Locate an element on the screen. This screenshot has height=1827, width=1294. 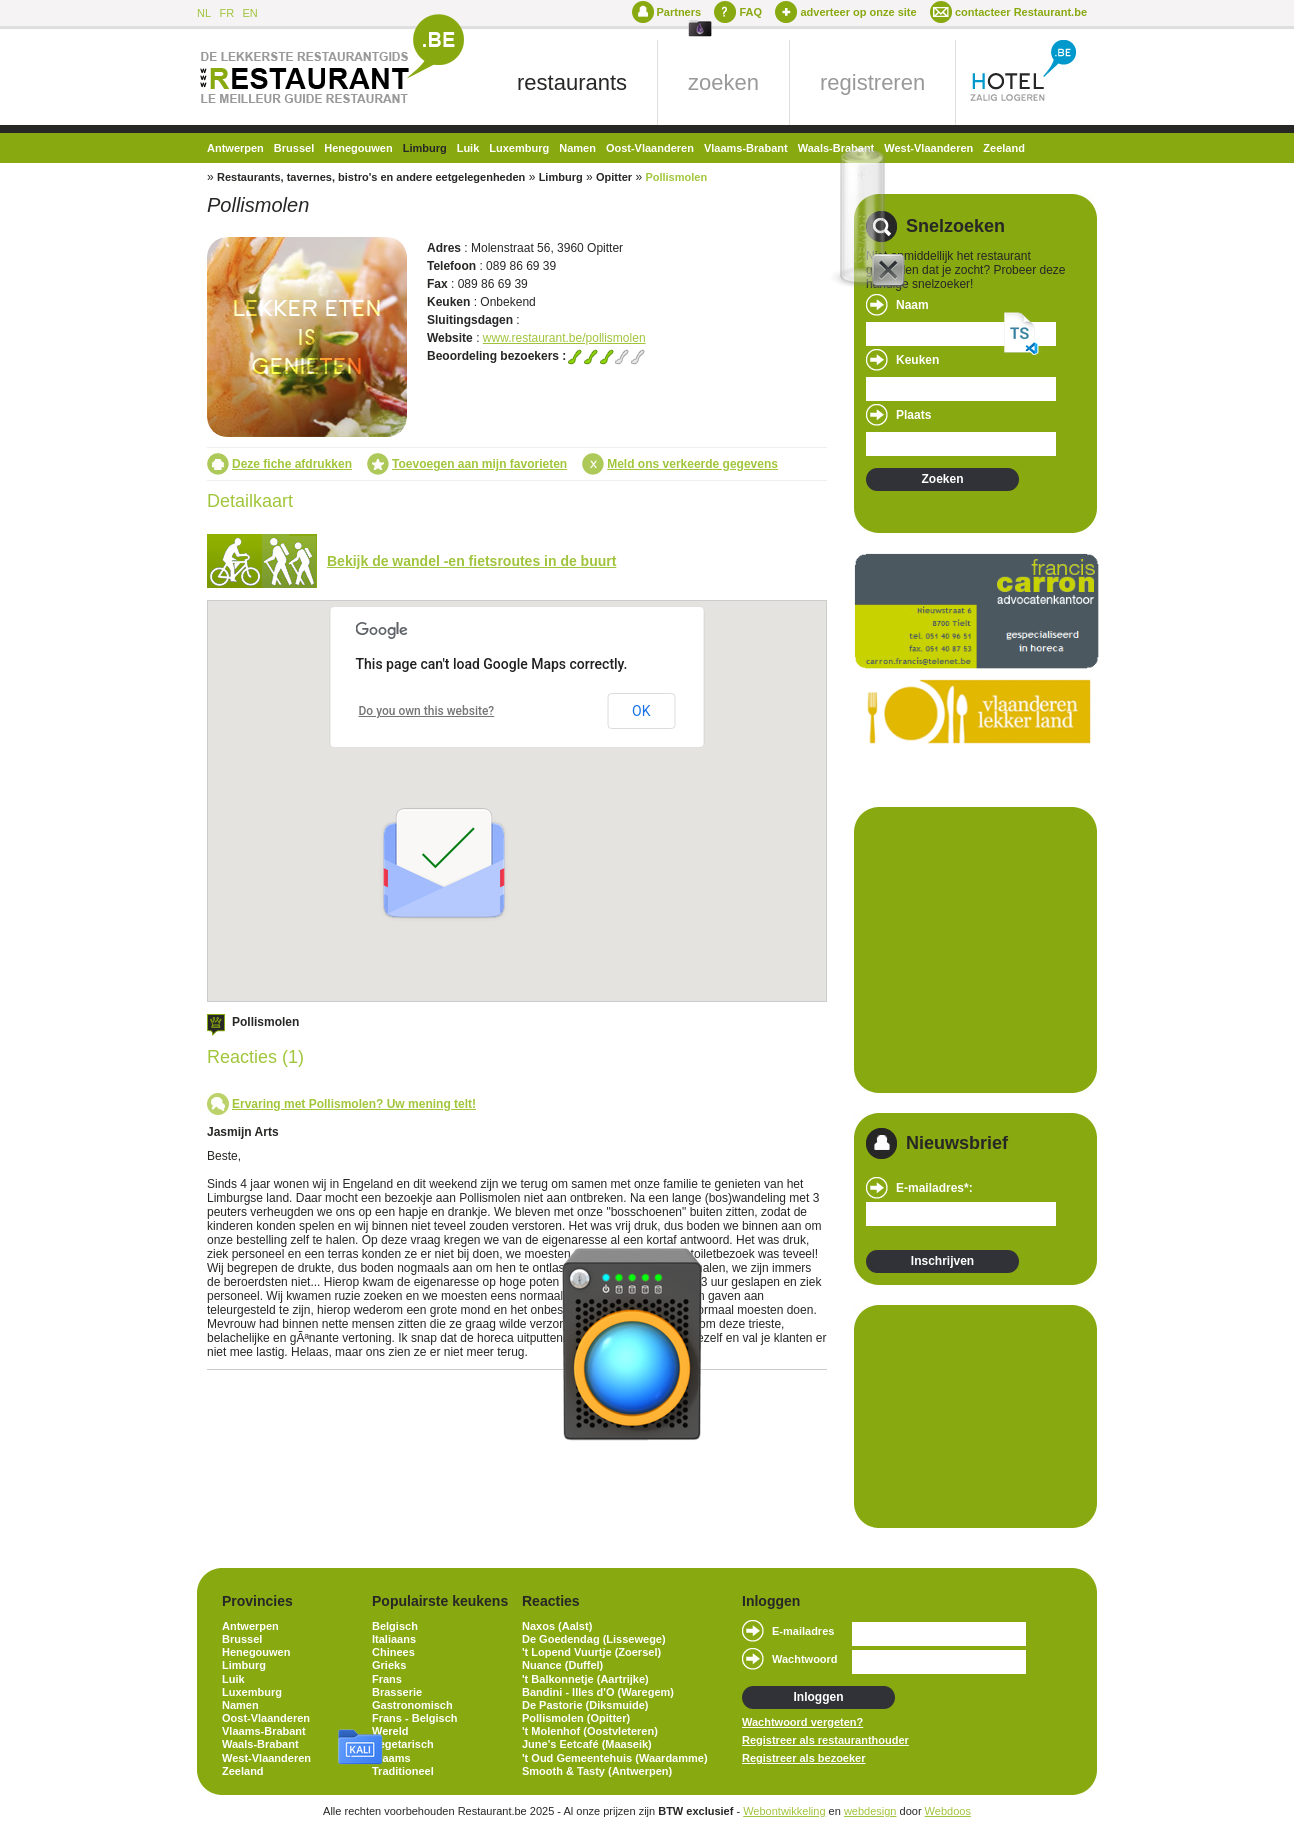
folder containing elixir programming language projects is located at coordinates (700, 28).